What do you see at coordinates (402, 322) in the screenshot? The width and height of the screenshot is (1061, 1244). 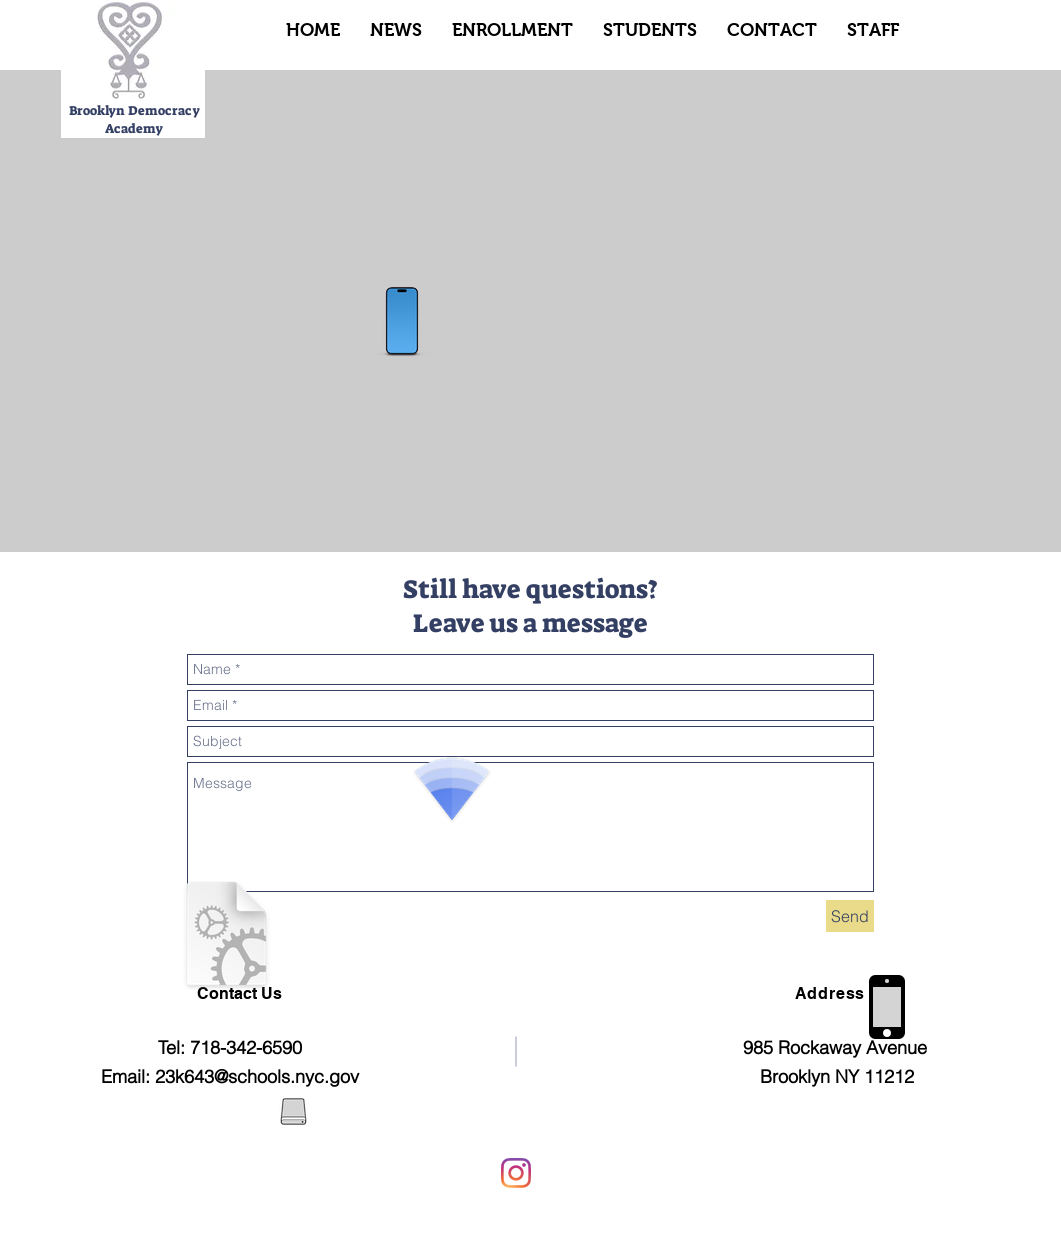 I see `iPhone 14 Pro device icon` at bounding box center [402, 322].